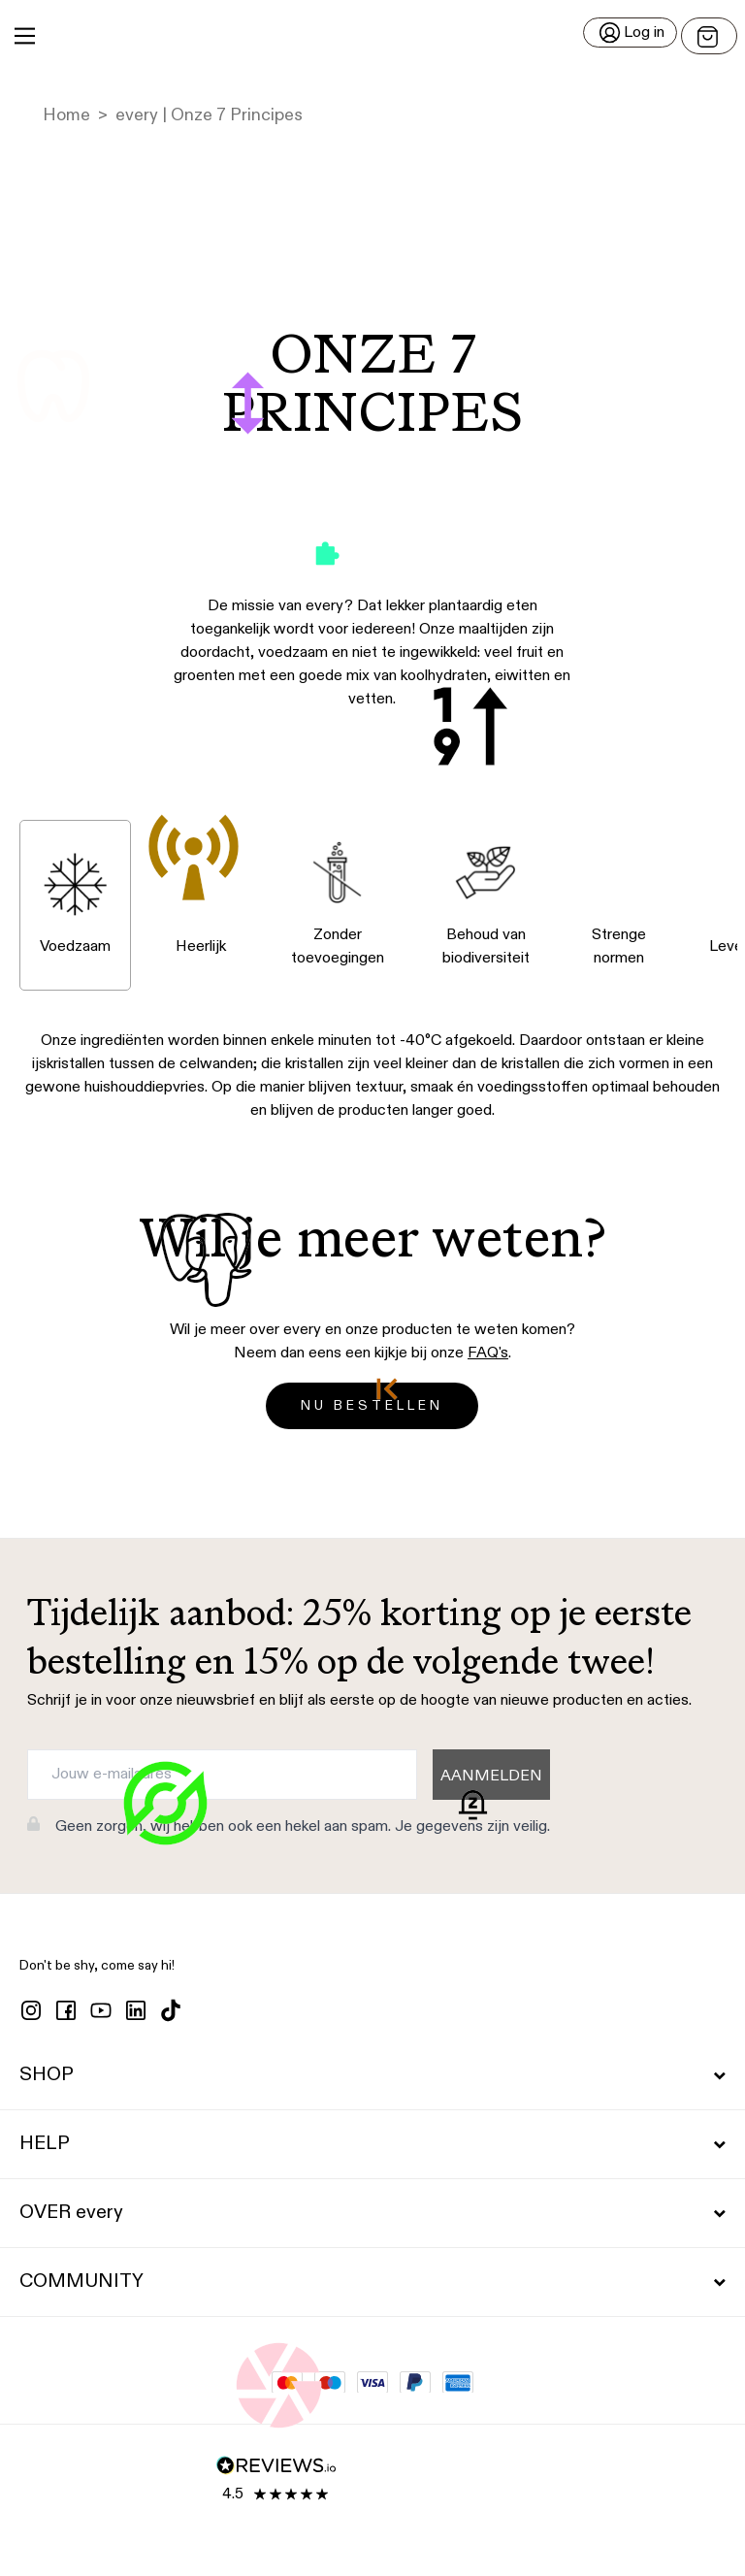  What do you see at coordinates (472, 1804) in the screenshot?
I see `snooze notifications temporarily` at bounding box center [472, 1804].